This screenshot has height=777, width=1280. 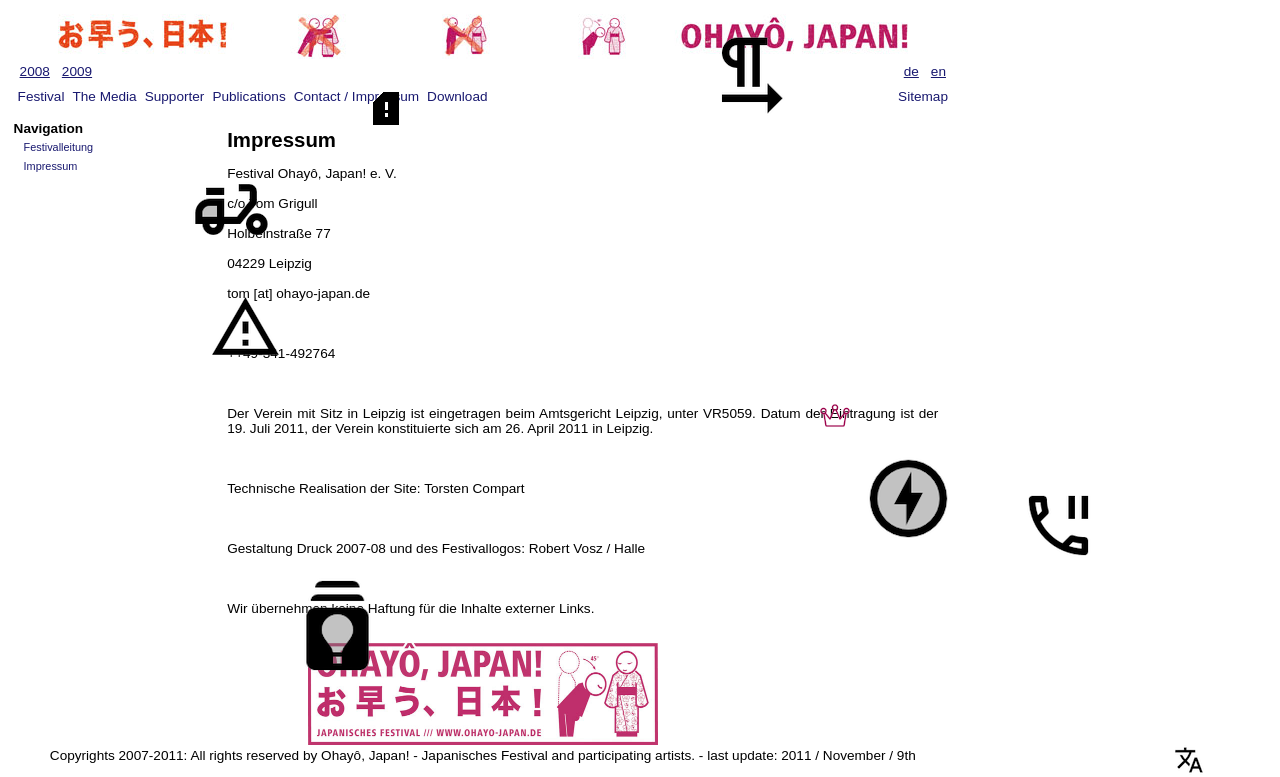 I want to click on indicates offline mode with cached content available, so click(x=908, y=498).